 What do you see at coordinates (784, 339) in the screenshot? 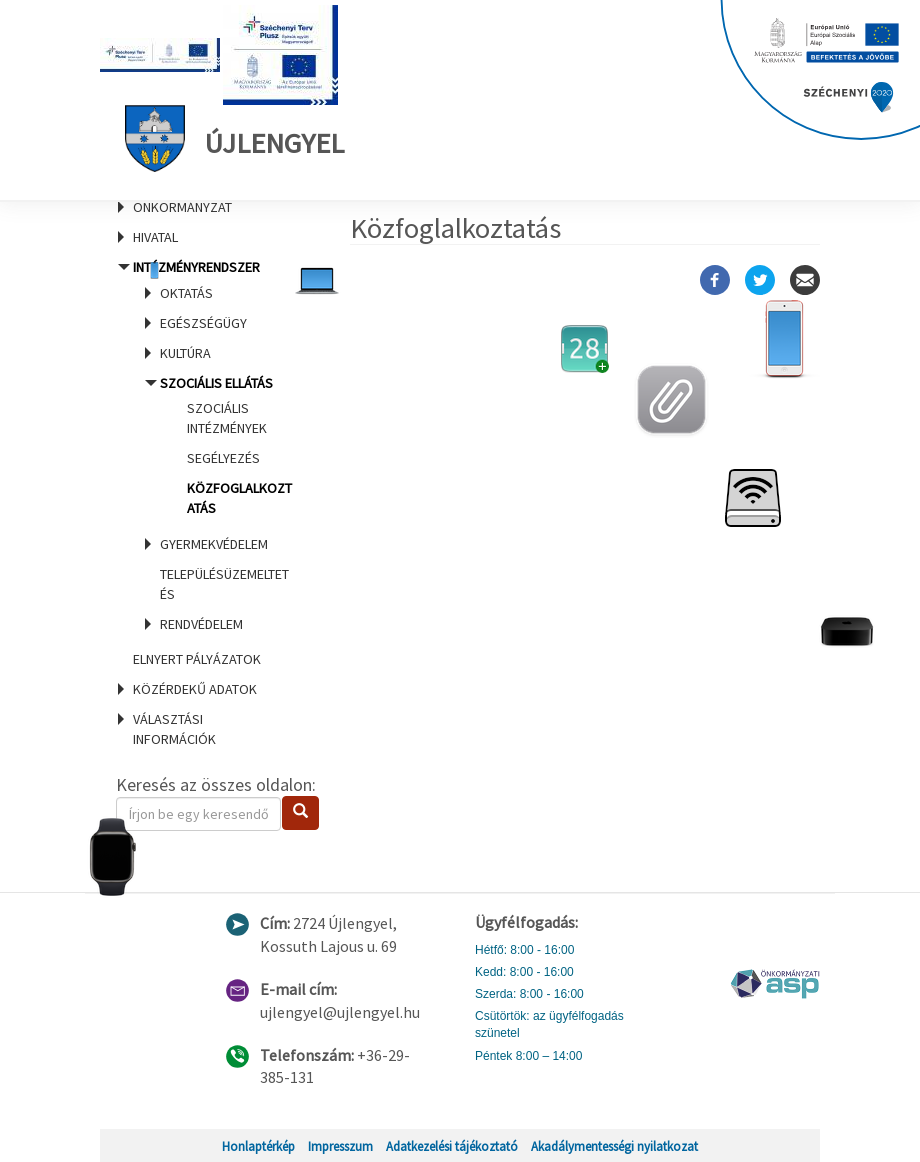
I see `iPod Touch device connected` at bounding box center [784, 339].